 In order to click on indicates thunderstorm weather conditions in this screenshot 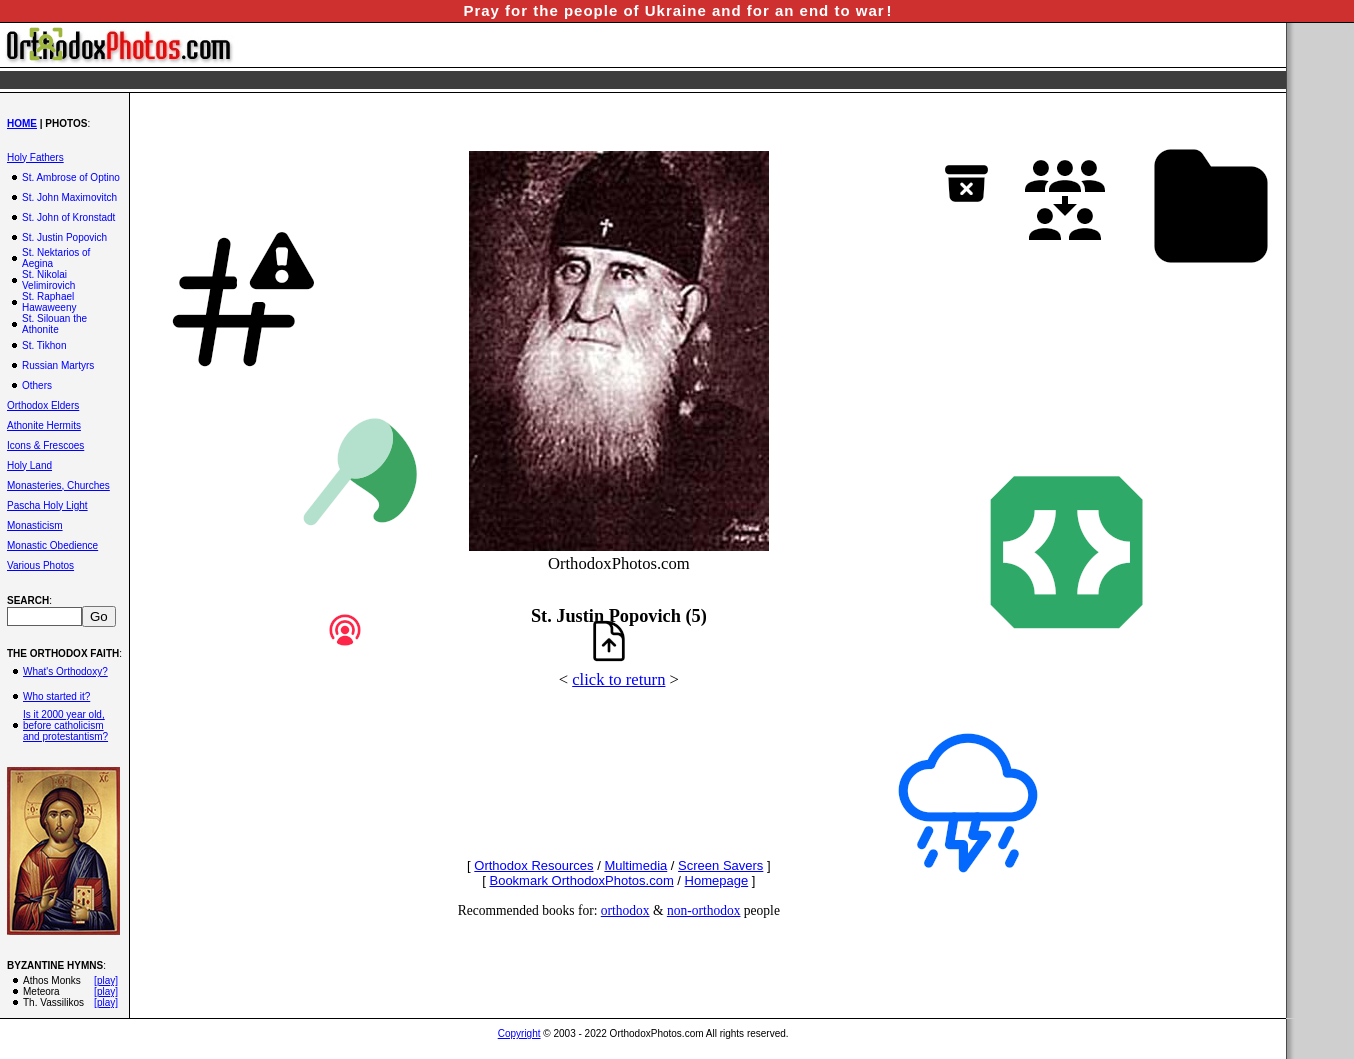, I will do `click(968, 803)`.